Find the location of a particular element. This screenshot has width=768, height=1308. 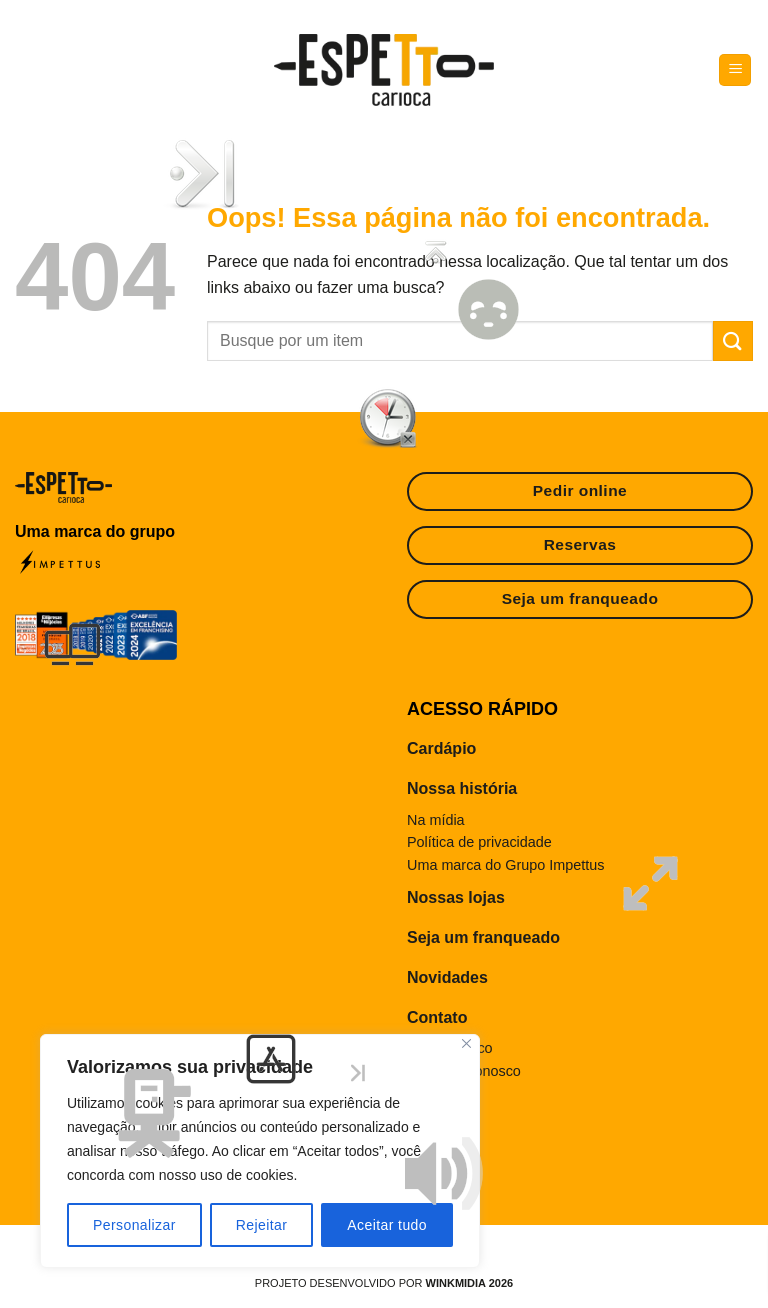

display arrangement settings for multiple monitors is located at coordinates (72, 644).